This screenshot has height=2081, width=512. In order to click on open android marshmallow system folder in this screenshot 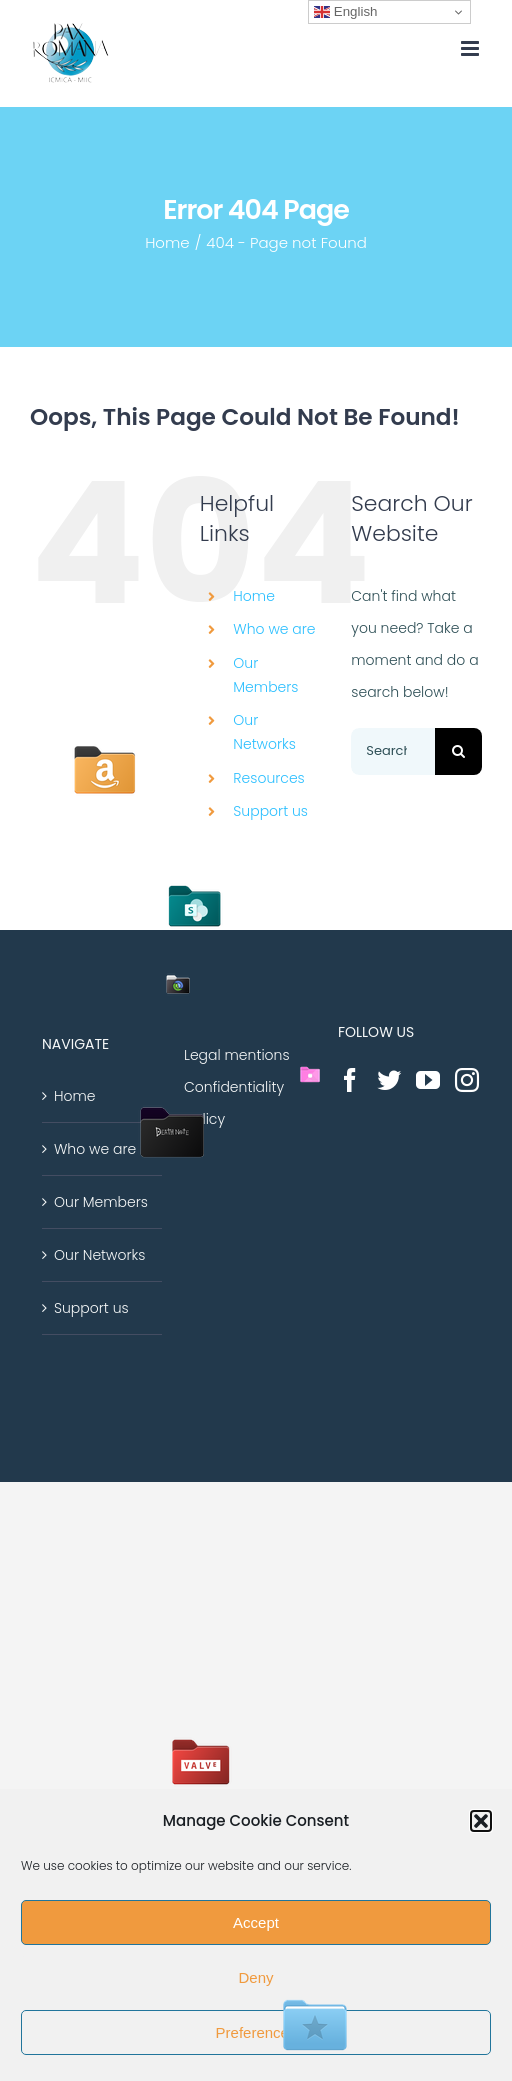, I will do `click(310, 1075)`.